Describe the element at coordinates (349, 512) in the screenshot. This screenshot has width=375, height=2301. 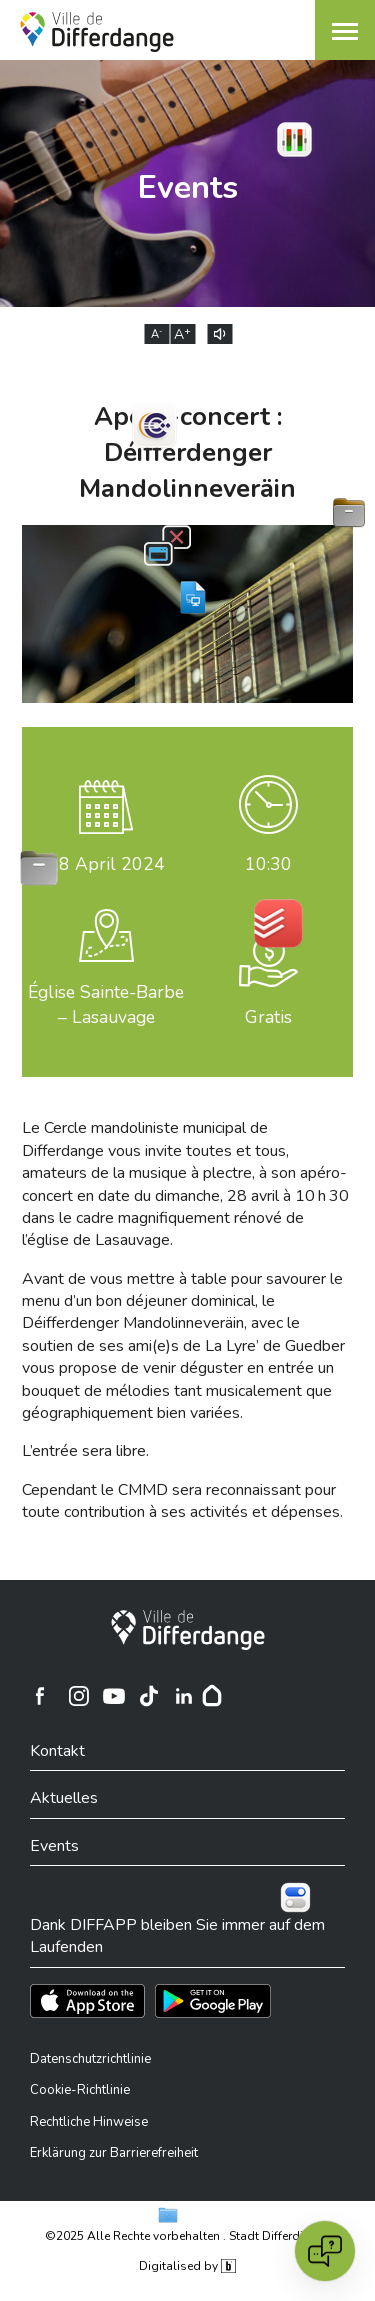
I see `open the file manager application` at that location.